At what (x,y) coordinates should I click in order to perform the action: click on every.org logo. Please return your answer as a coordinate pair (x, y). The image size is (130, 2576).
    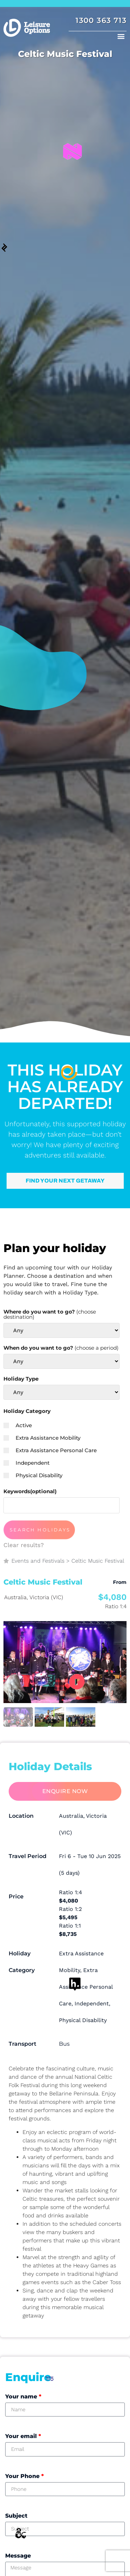
    Looking at the image, I should click on (69, 1073).